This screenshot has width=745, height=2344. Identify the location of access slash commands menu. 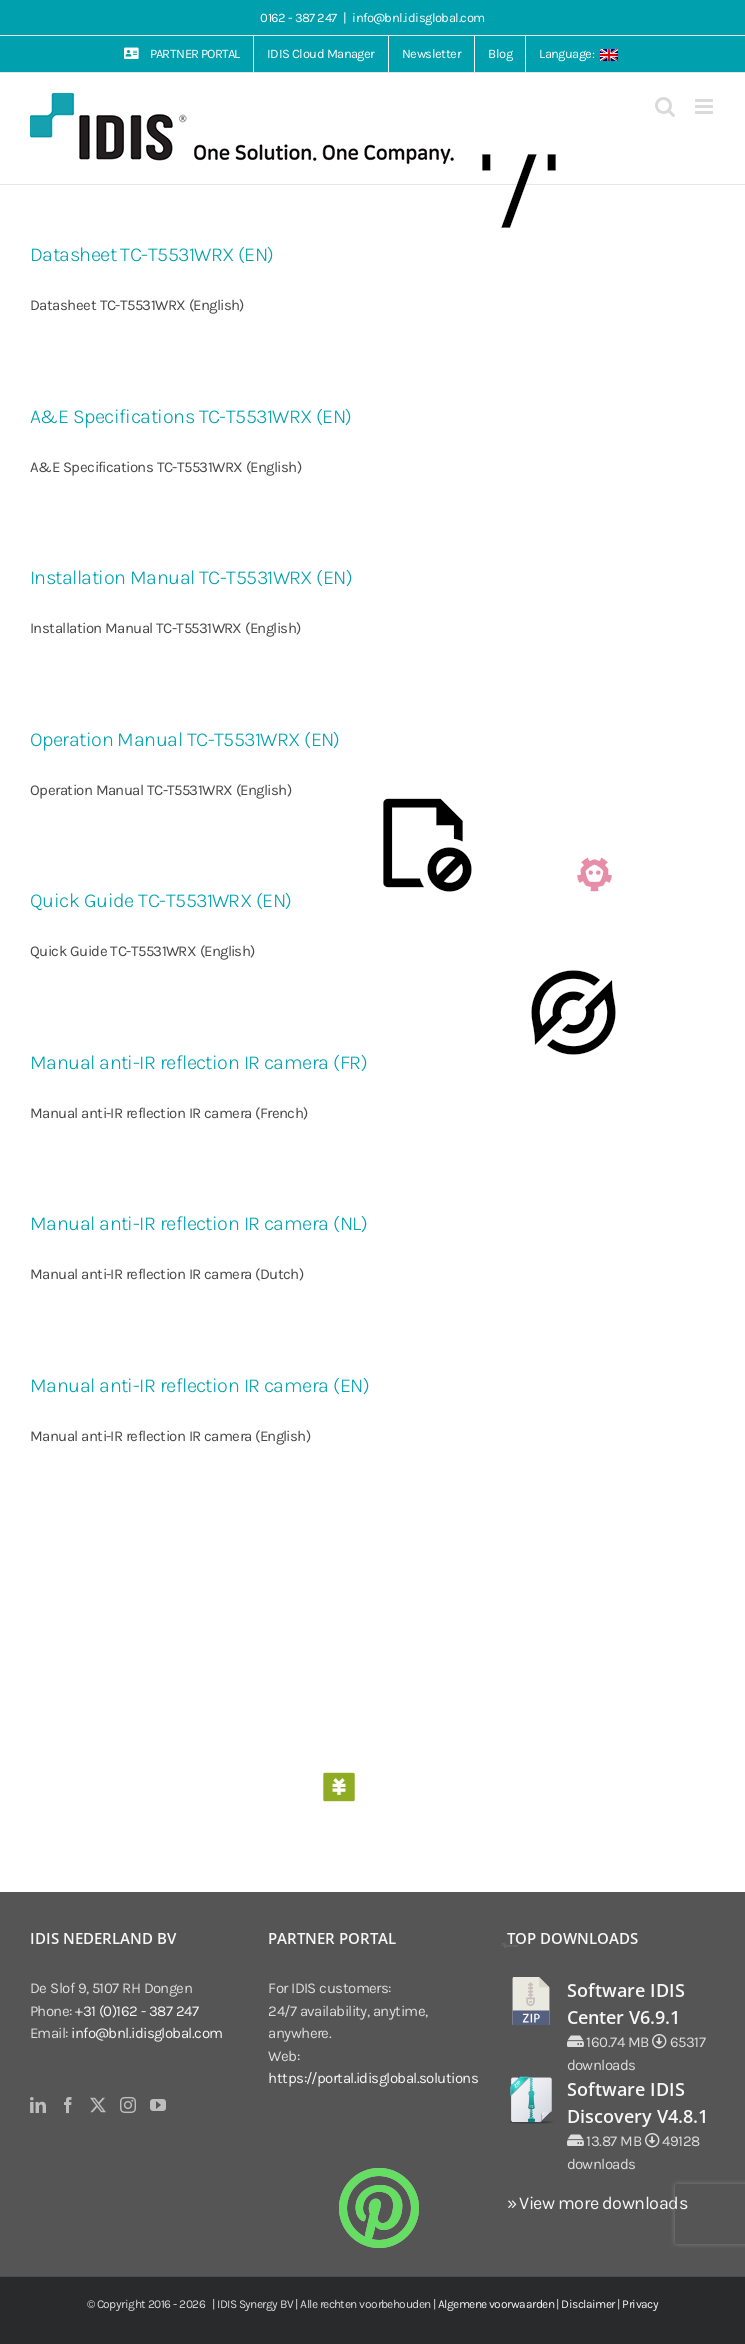
(519, 191).